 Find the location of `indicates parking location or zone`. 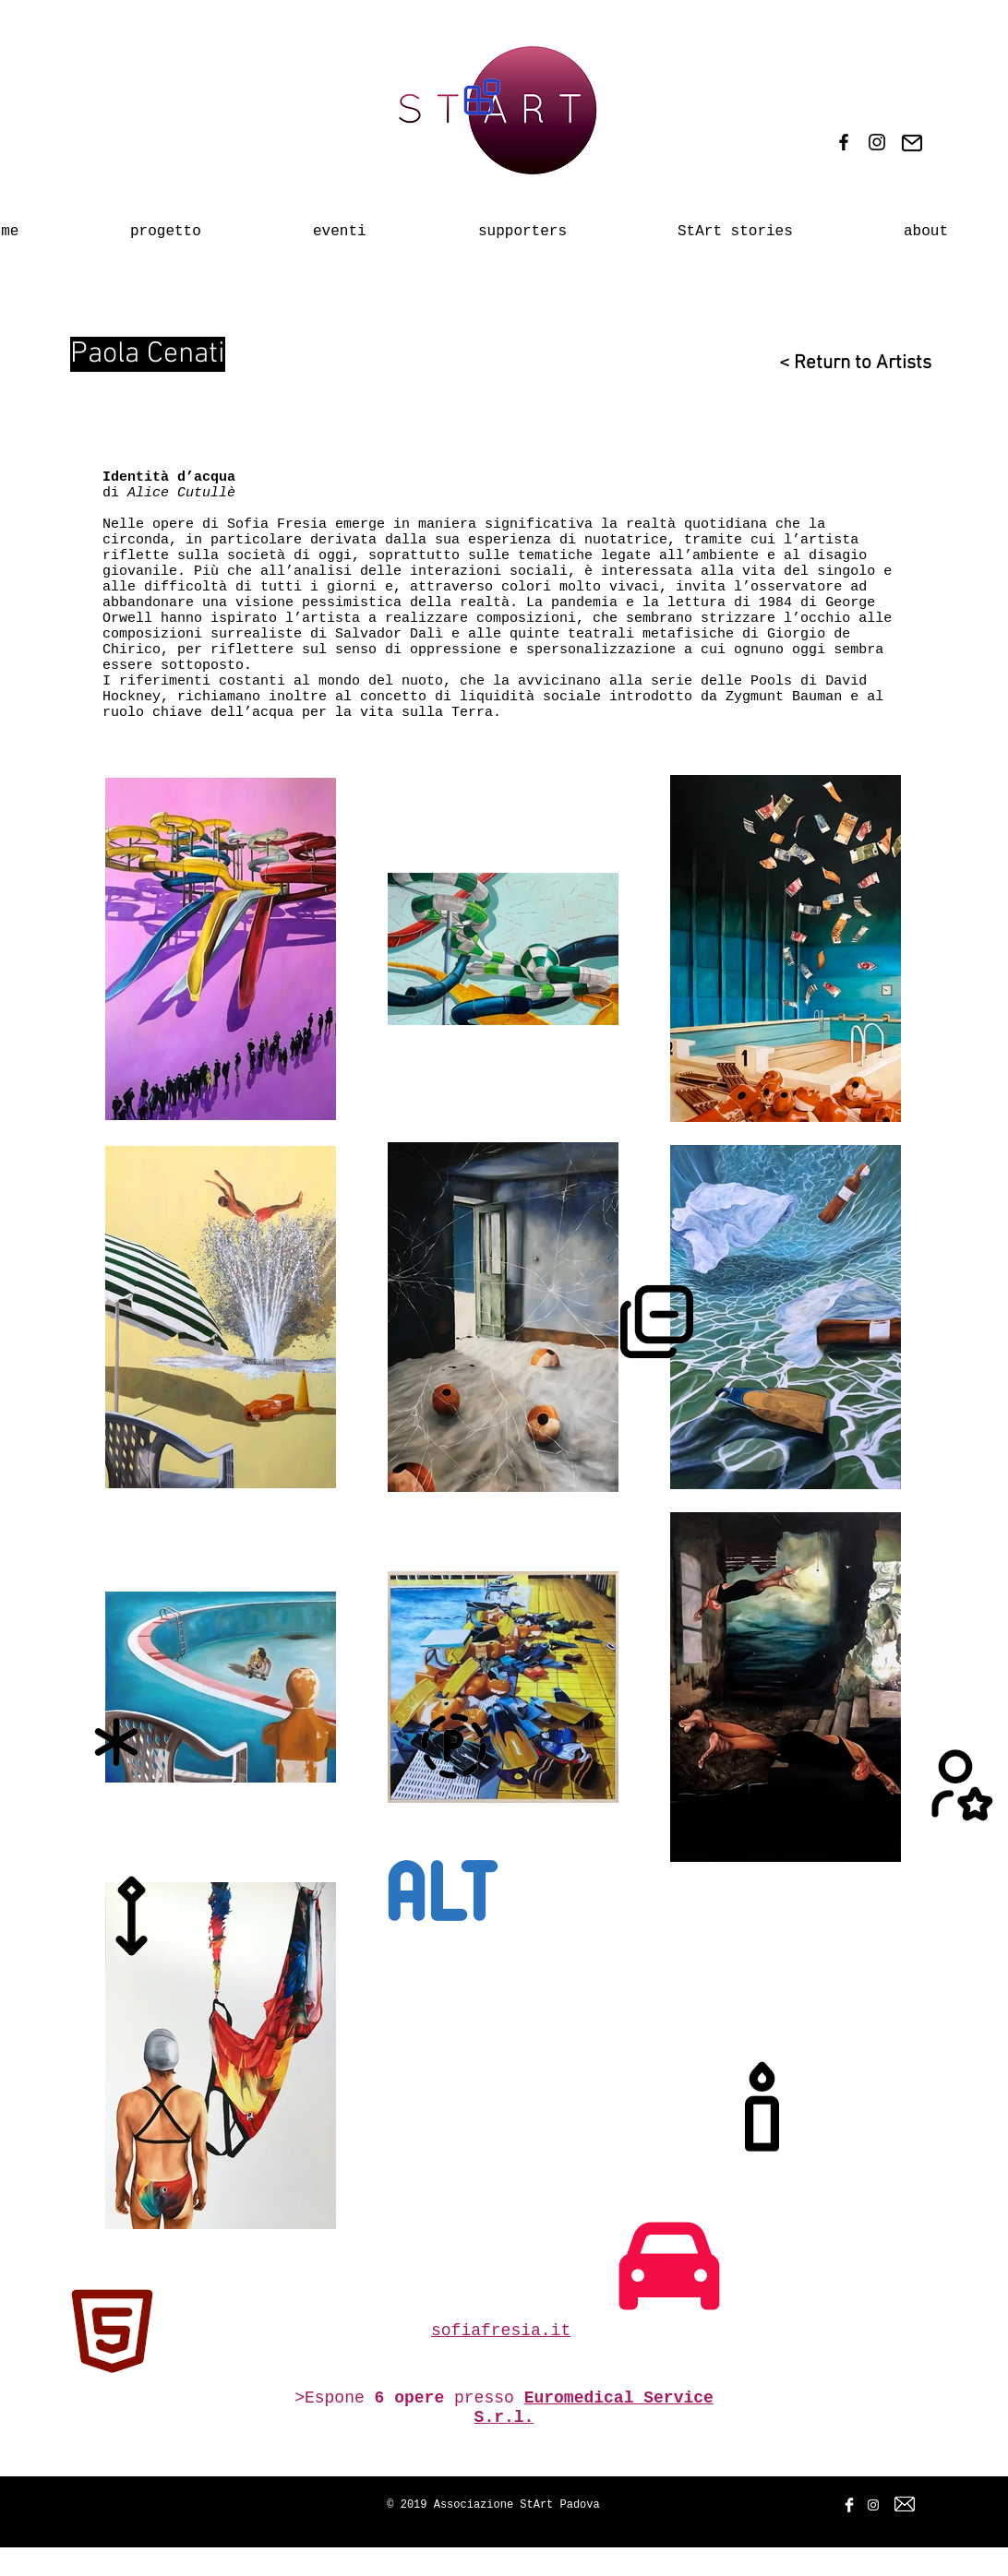

indicates parking location or zone is located at coordinates (453, 1746).